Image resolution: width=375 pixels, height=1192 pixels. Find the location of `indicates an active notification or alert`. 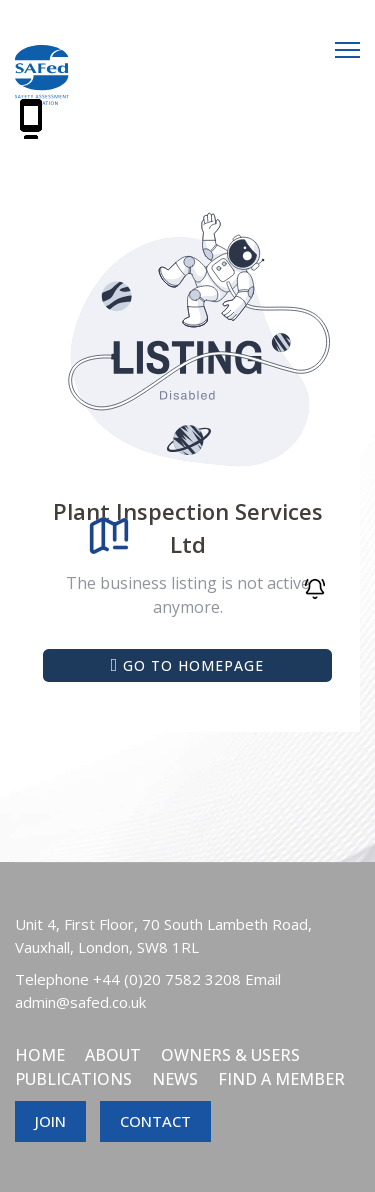

indicates an active notification or alert is located at coordinates (315, 589).